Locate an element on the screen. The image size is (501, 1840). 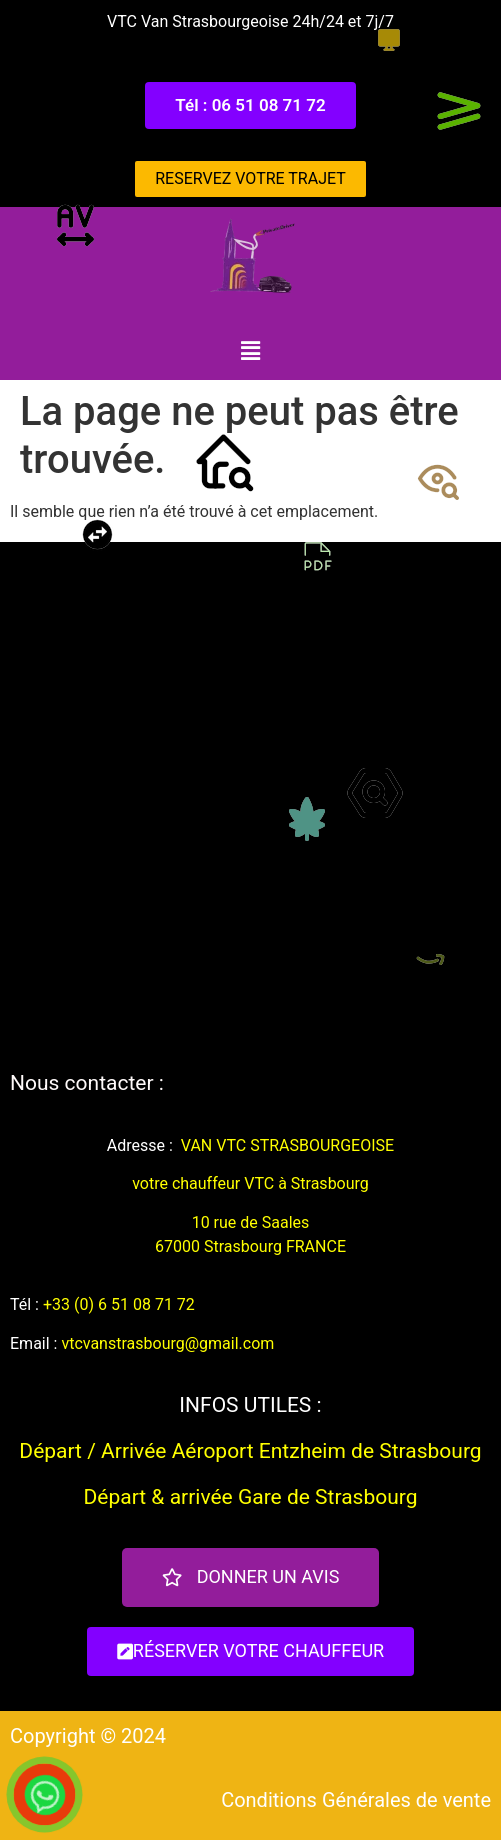
search for homes or properties is located at coordinates (223, 461).